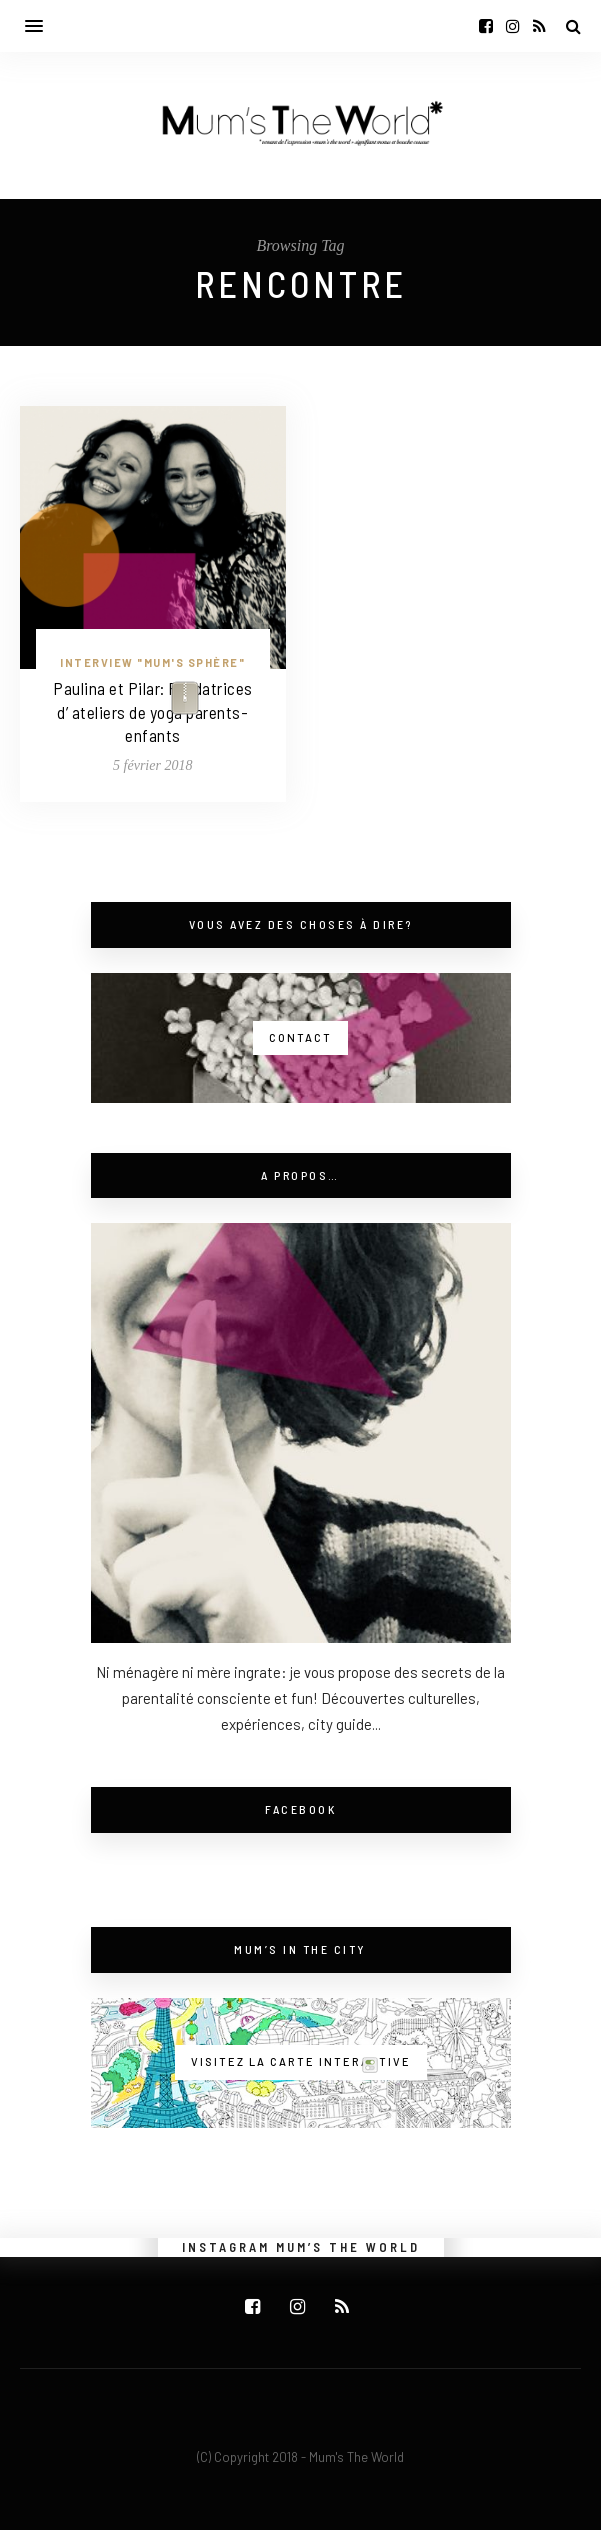 This screenshot has height=2530, width=601. What do you see at coordinates (185, 698) in the screenshot?
I see `open file roller archive manager` at bounding box center [185, 698].